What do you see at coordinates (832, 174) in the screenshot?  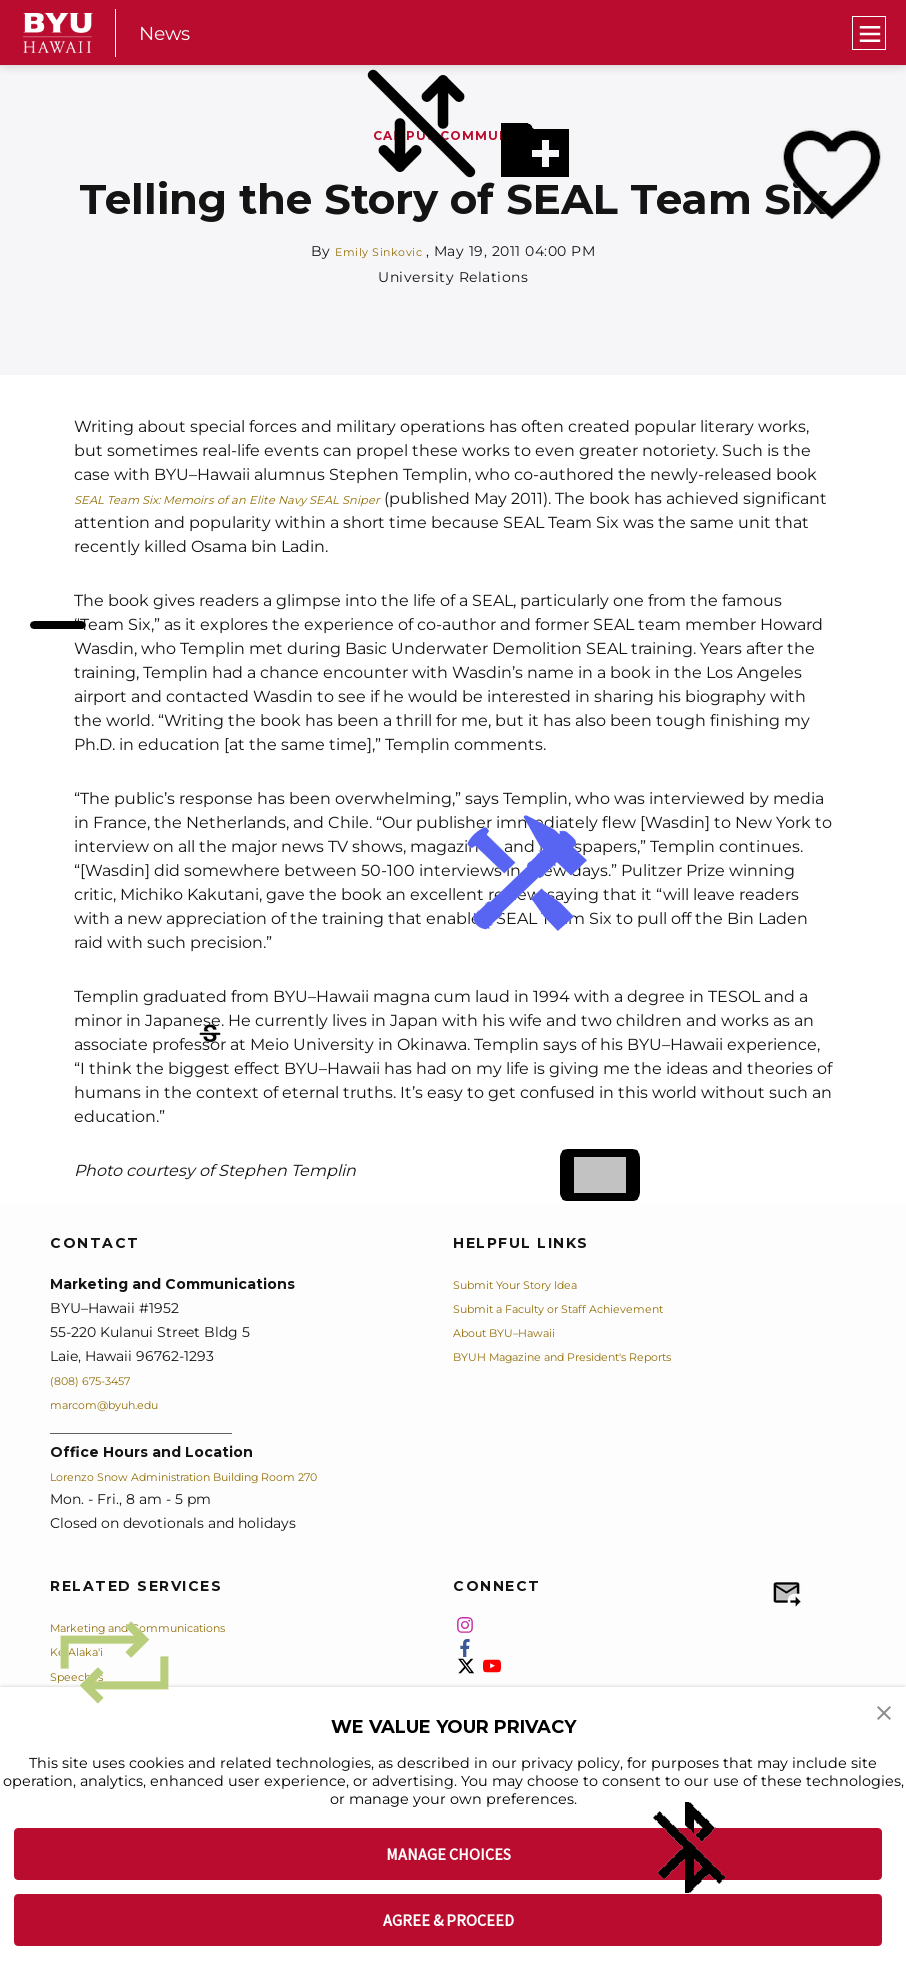 I see `add item to favorites` at bounding box center [832, 174].